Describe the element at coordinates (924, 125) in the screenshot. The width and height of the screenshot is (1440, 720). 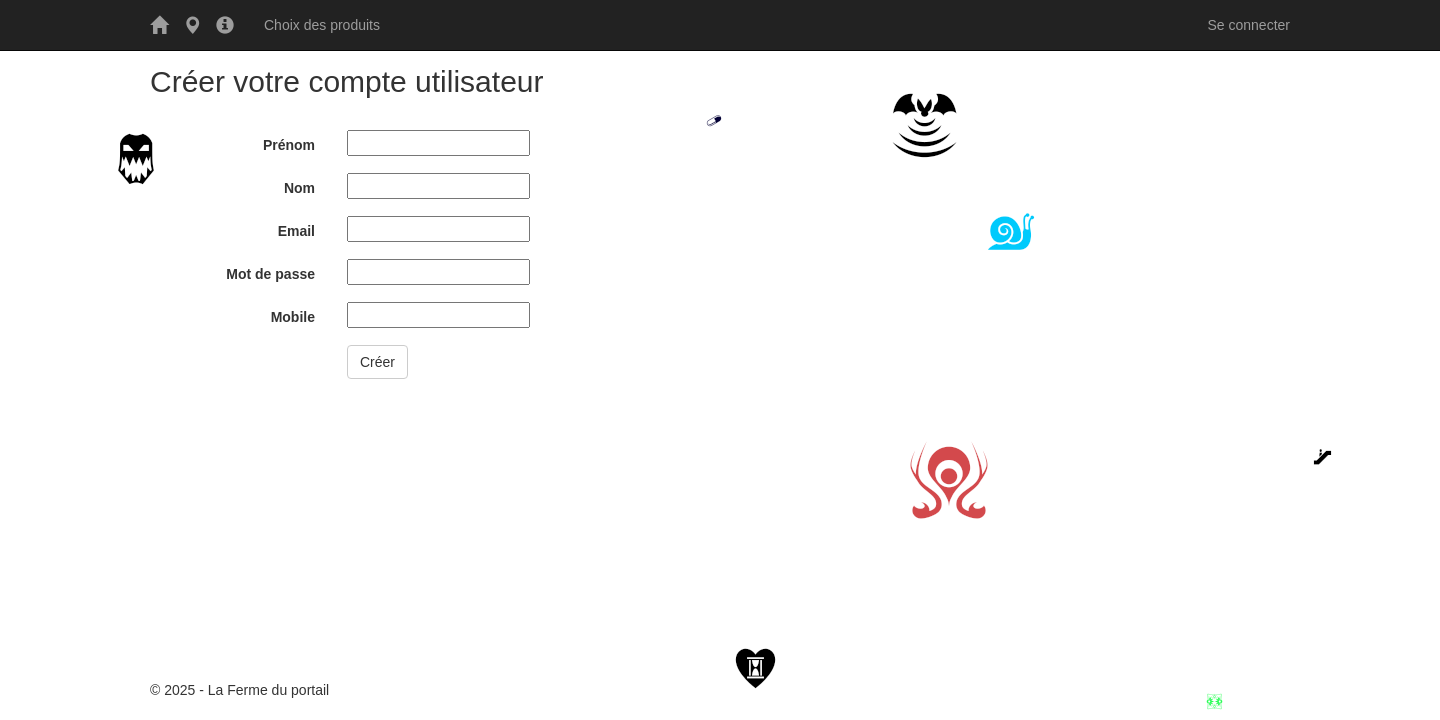
I see `activate sonic attack ability` at that location.